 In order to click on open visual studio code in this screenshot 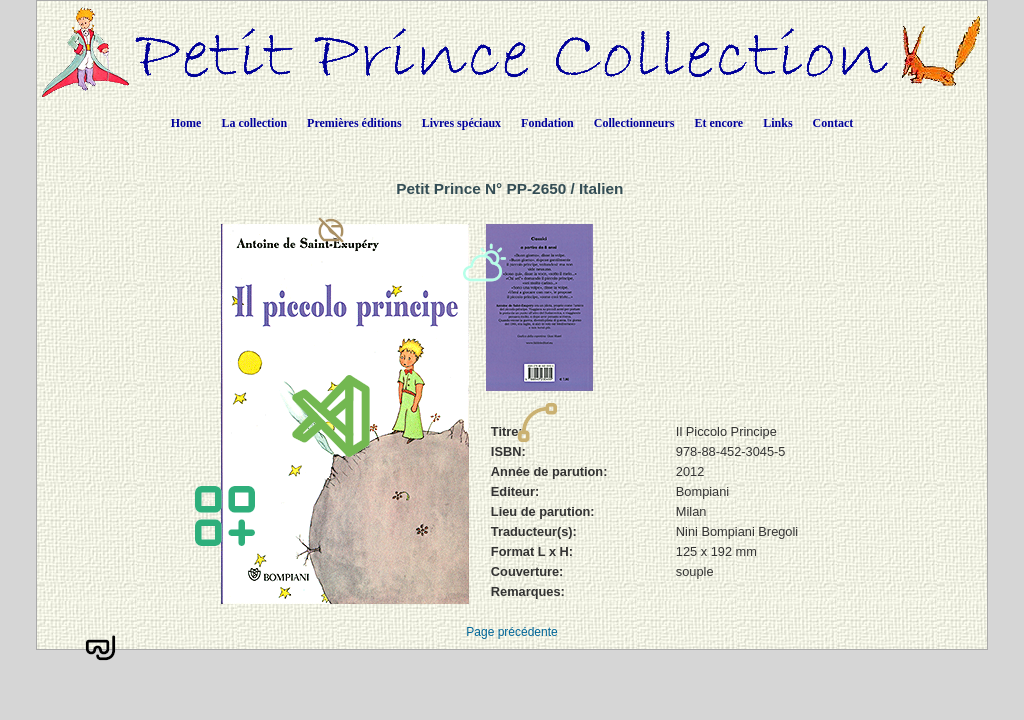, I will do `click(333, 416)`.